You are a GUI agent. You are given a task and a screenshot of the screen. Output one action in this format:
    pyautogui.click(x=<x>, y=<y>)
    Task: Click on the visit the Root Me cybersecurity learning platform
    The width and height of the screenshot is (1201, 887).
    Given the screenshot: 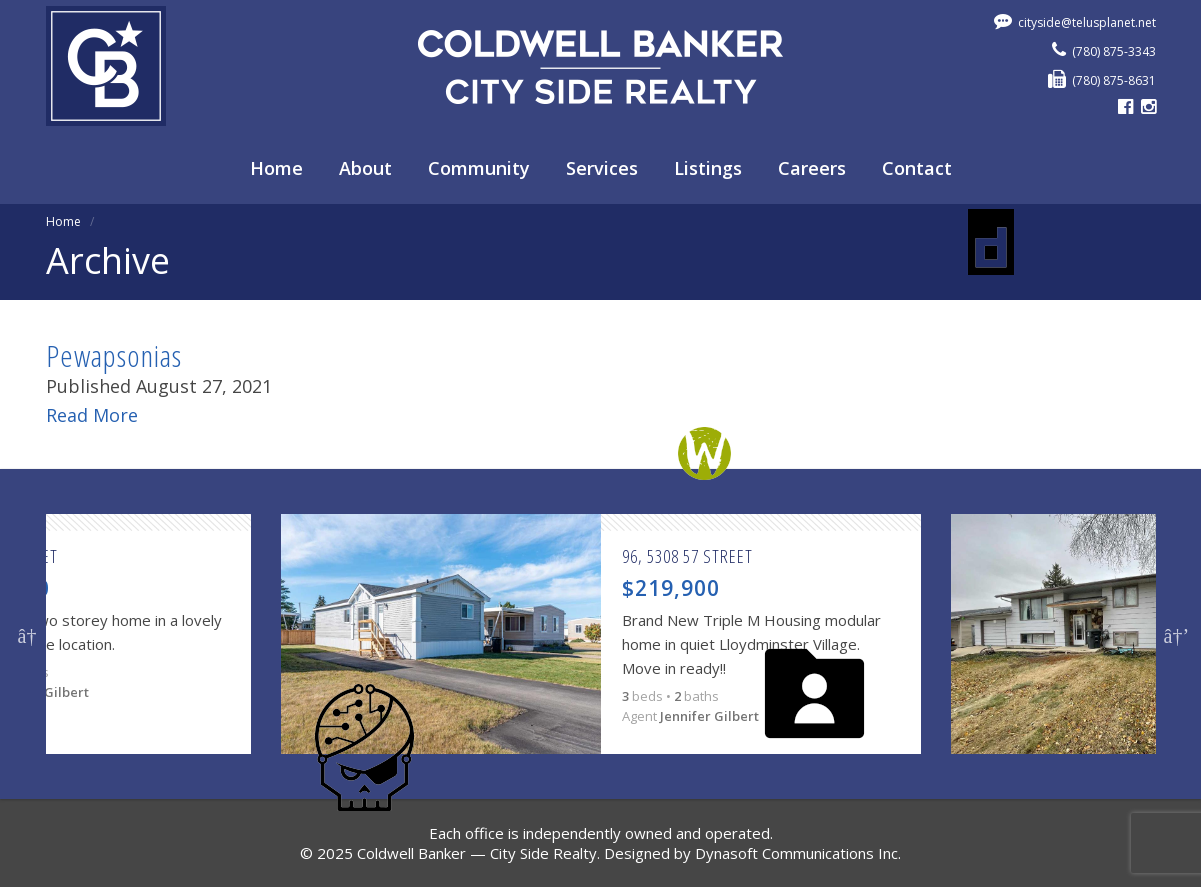 What is the action you would take?
    pyautogui.click(x=364, y=747)
    